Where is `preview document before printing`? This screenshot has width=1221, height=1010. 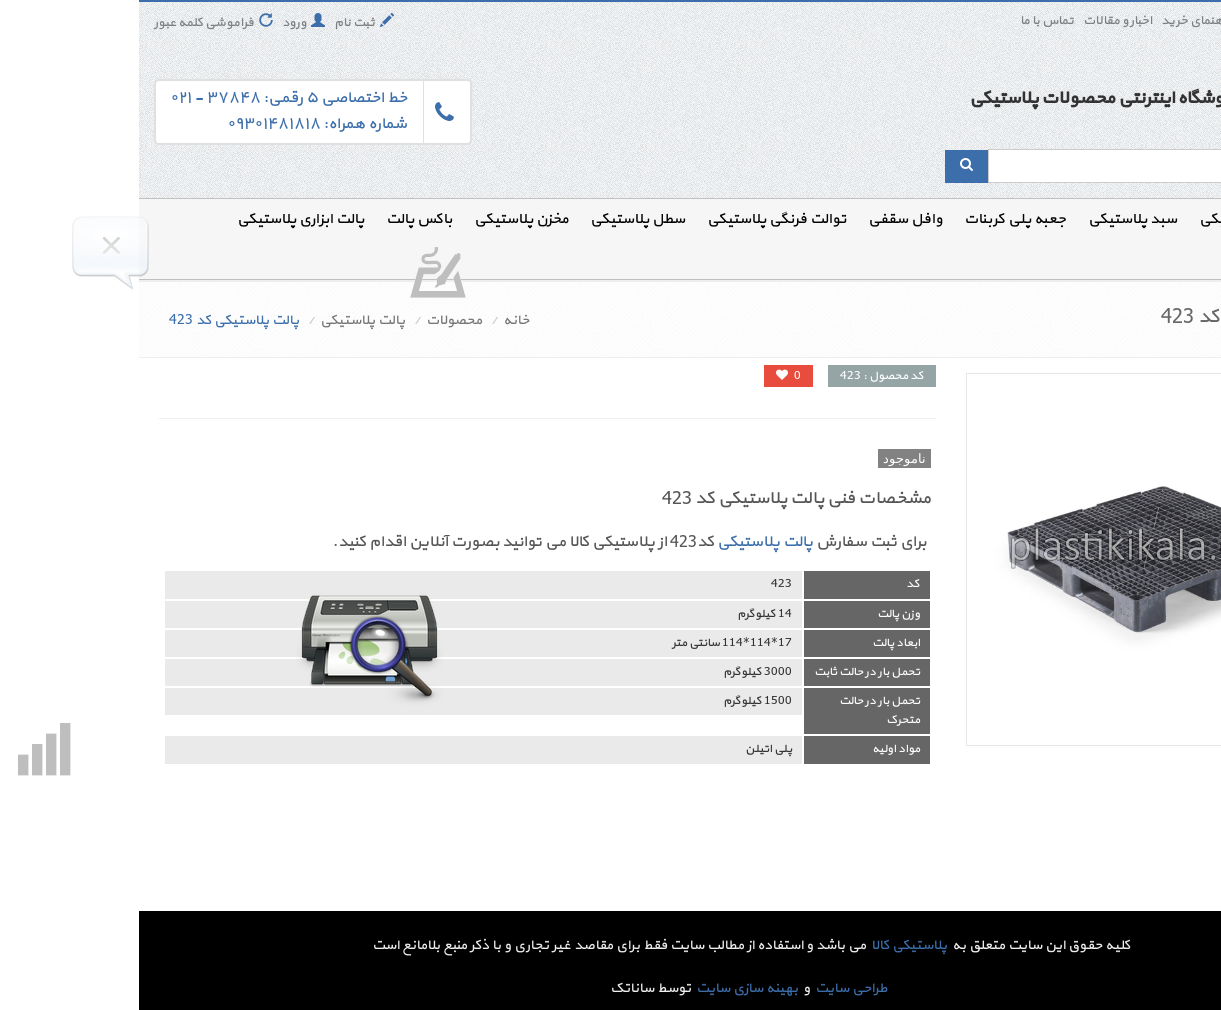 preview document before printing is located at coordinates (369, 637).